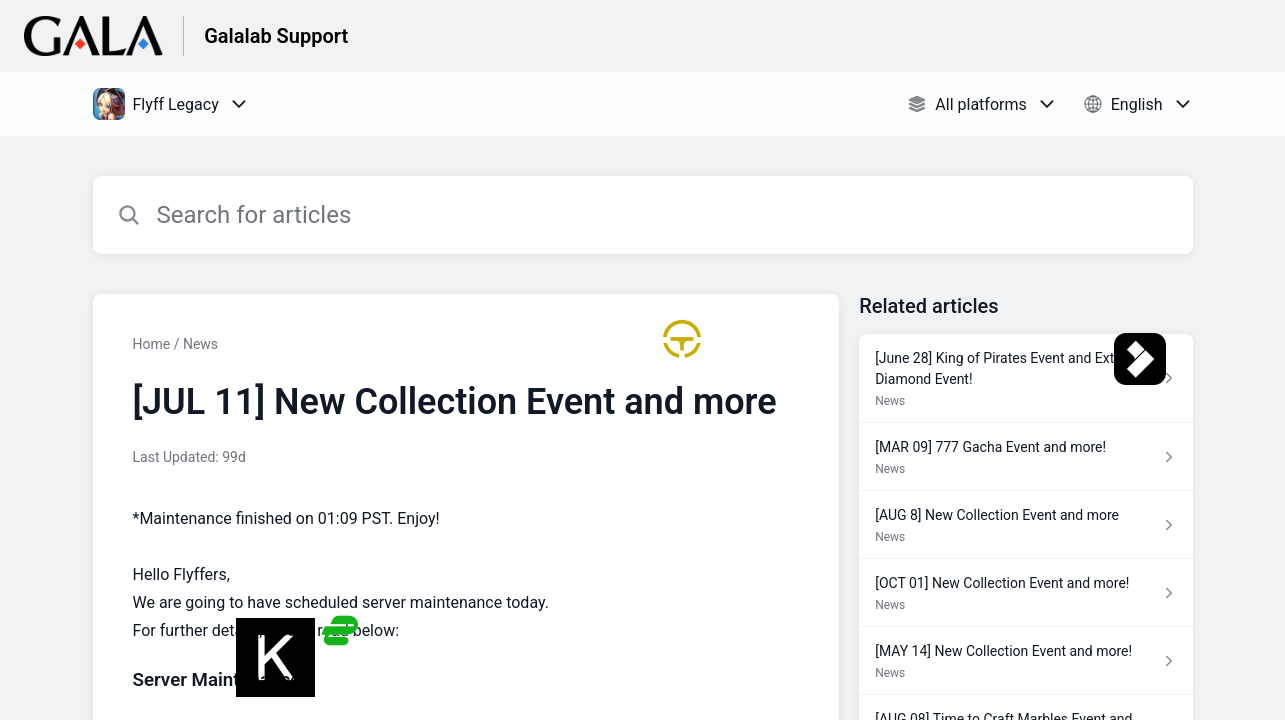 The image size is (1285, 720). What do you see at coordinates (682, 339) in the screenshot?
I see `access driving or navigation mode` at bounding box center [682, 339].